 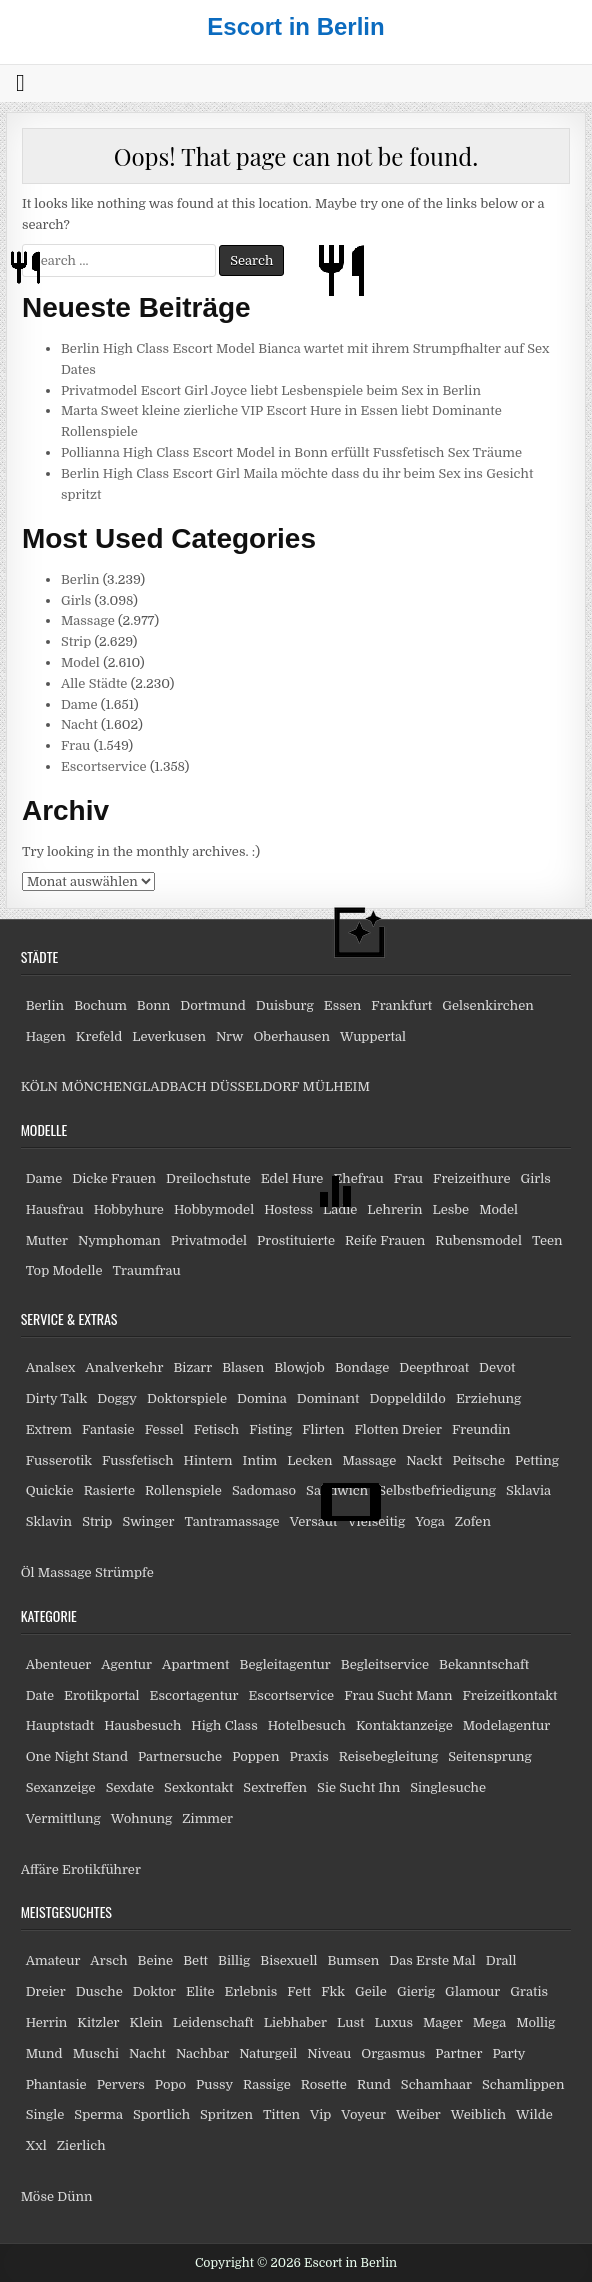 What do you see at coordinates (25, 267) in the screenshot?
I see `find nearby restaurants` at bounding box center [25, 267].